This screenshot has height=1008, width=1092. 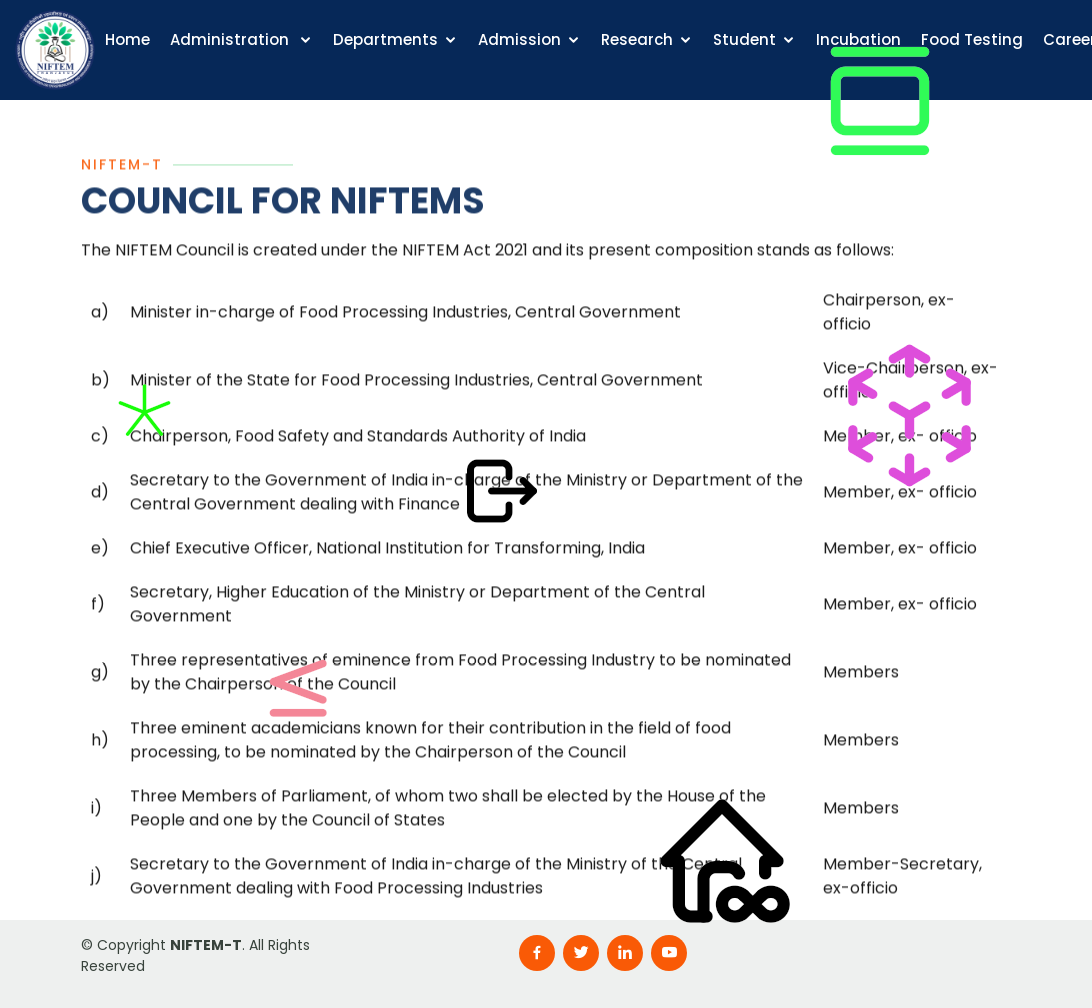 I want to click on access smart home automation settings, so click(x=722, y=861).